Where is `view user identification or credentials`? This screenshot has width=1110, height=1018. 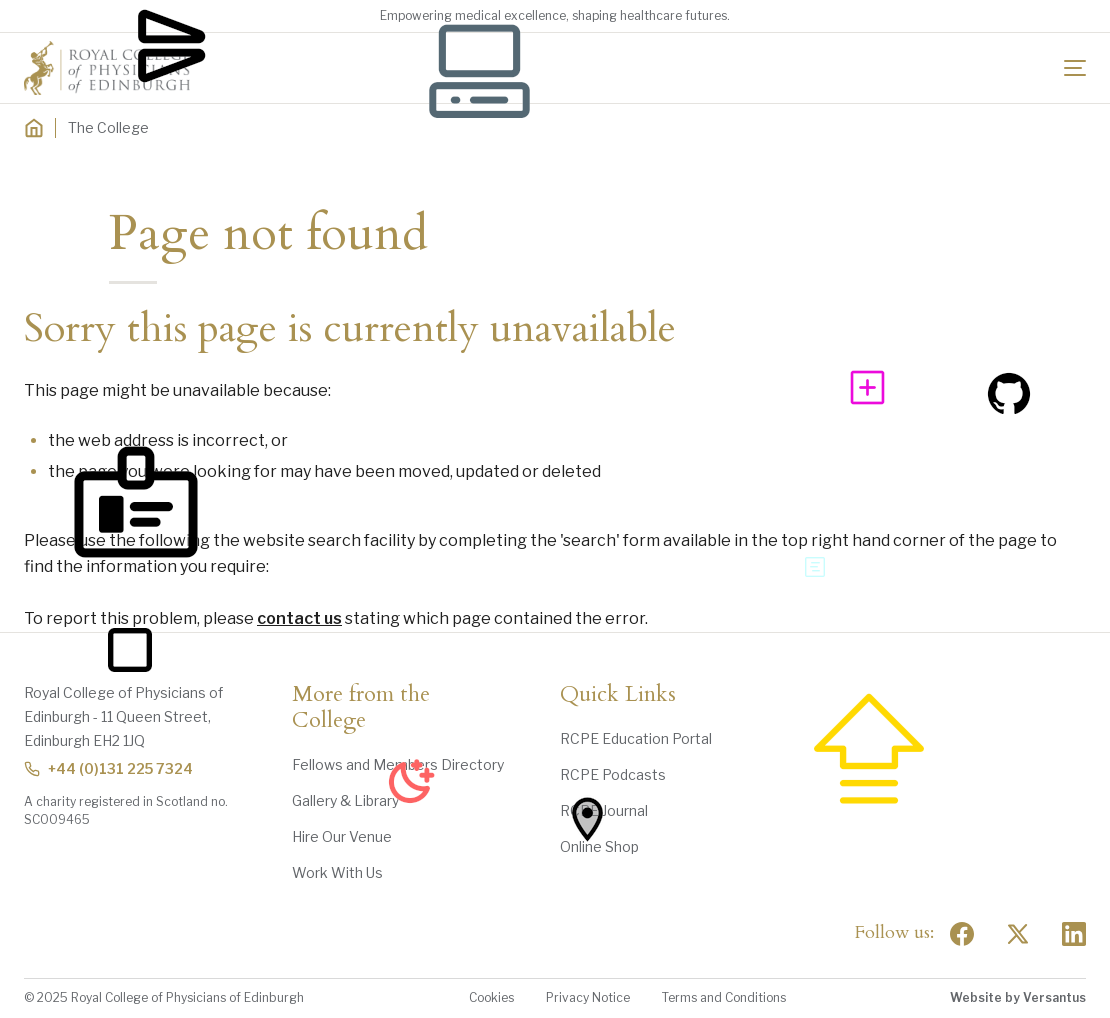
view user identification or credentials is located at coordinates (136, 502).